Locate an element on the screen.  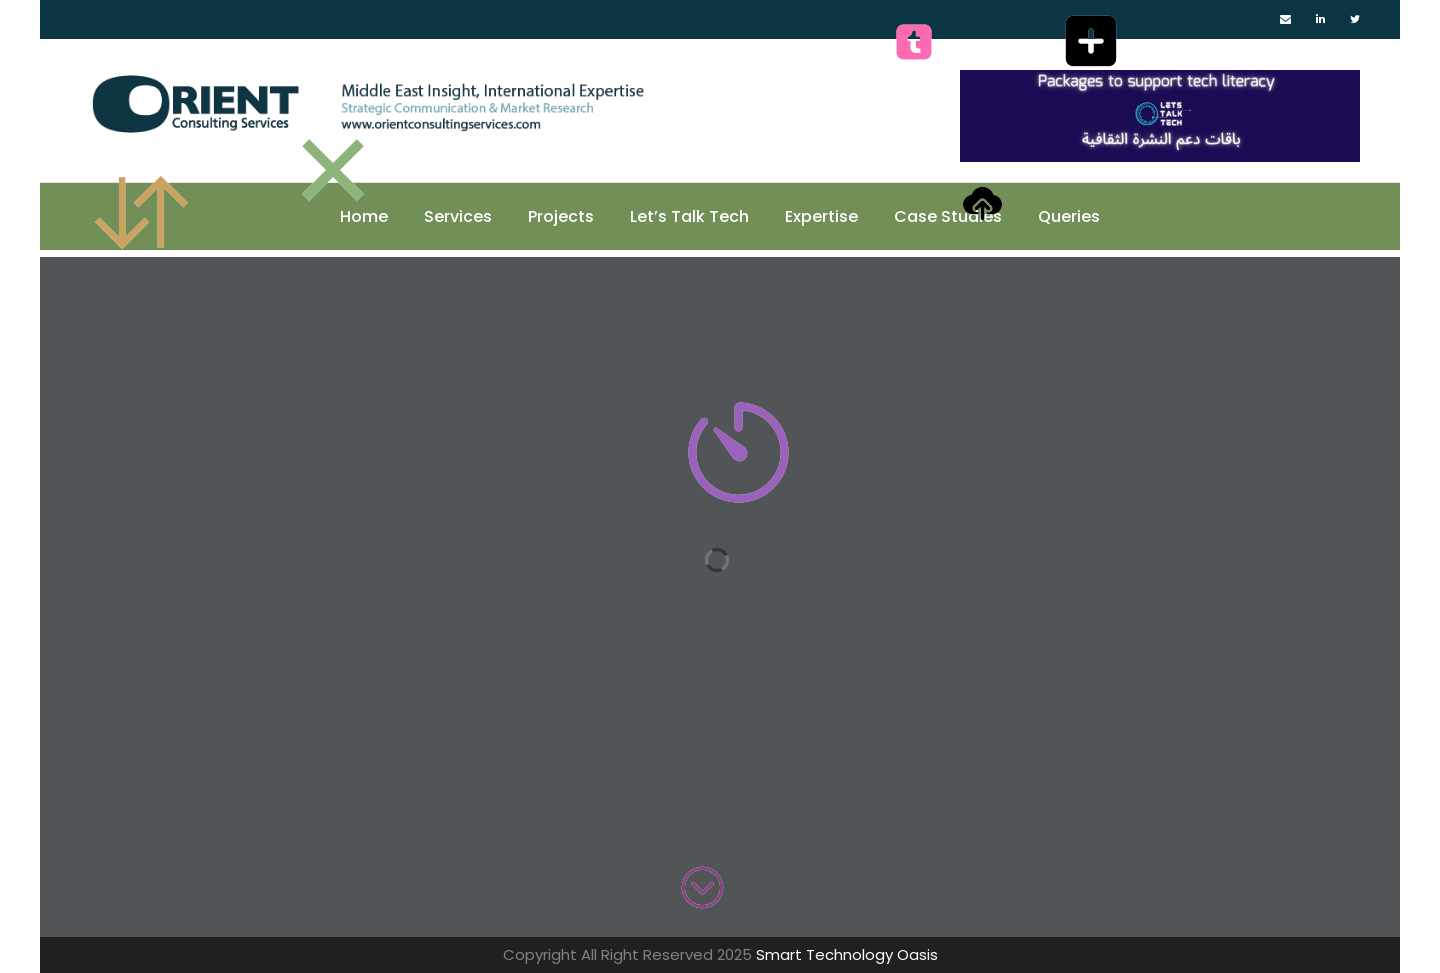
swap or reorder items vertically is located at coordinates (141, 212).